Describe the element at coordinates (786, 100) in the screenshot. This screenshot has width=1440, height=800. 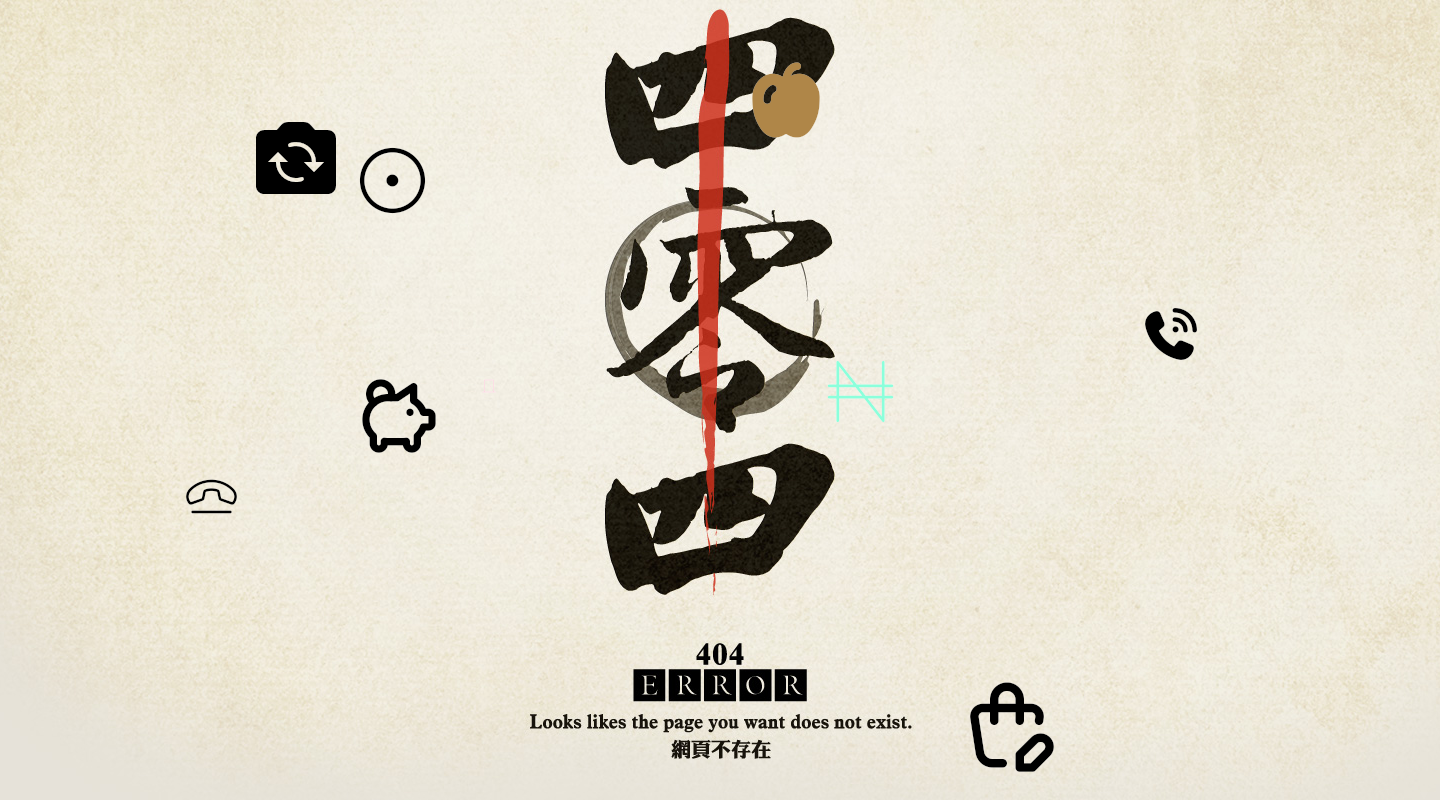
I see `access health or nutrition tracking features` at that location.